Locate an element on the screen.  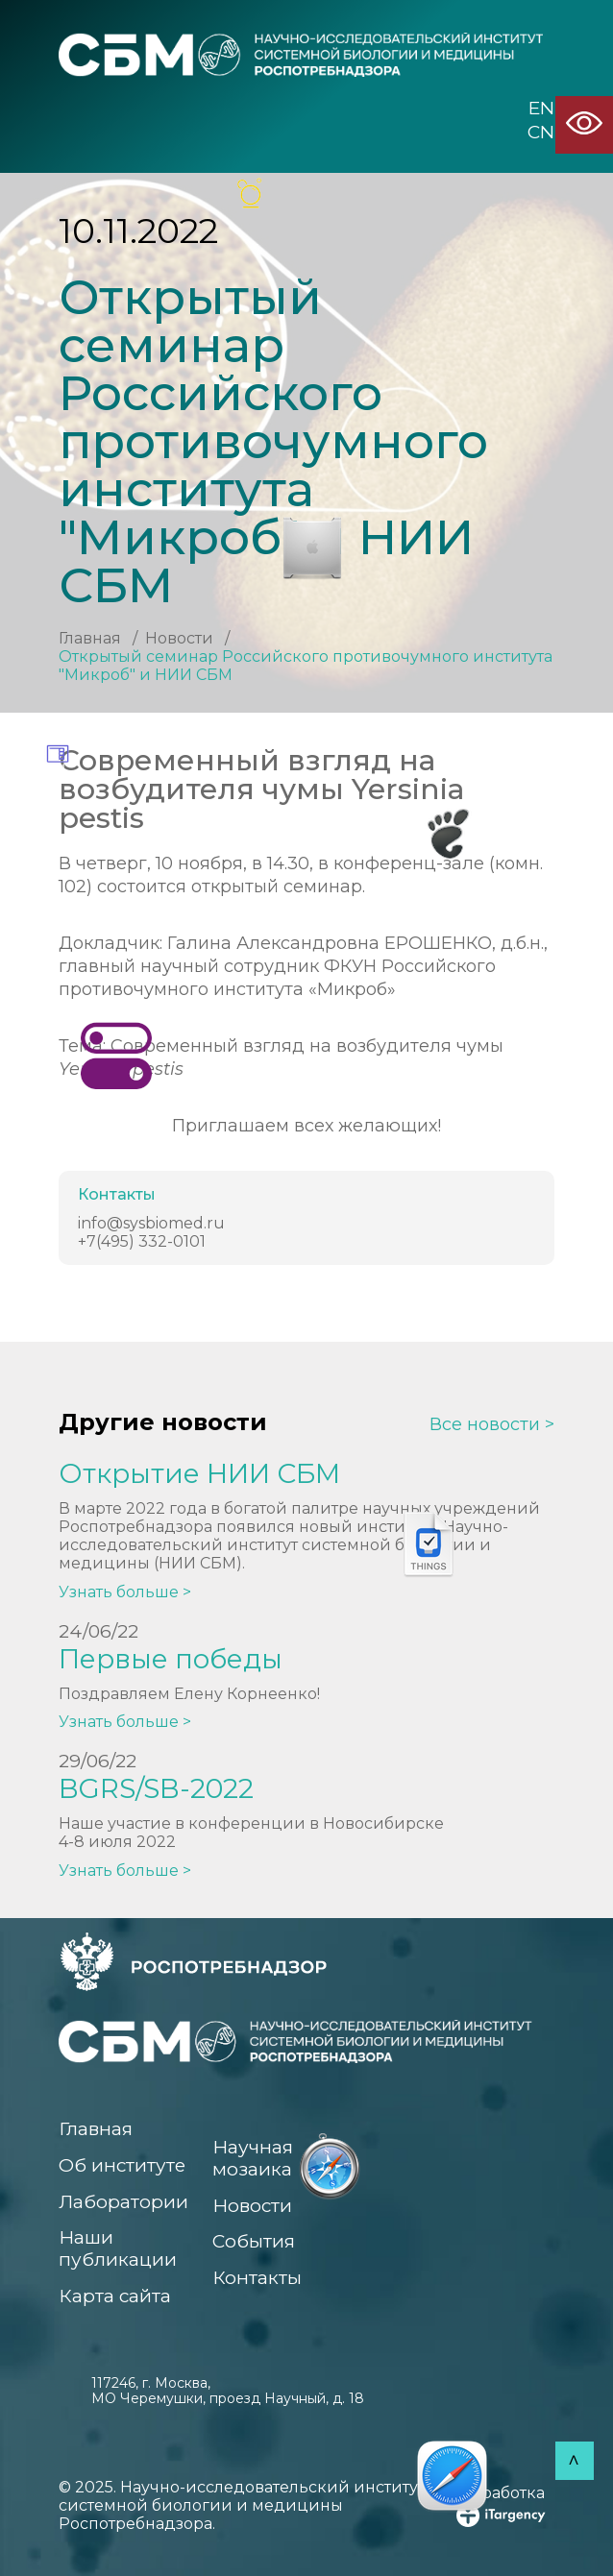
filter media library content is located at coordinates (54, 759).